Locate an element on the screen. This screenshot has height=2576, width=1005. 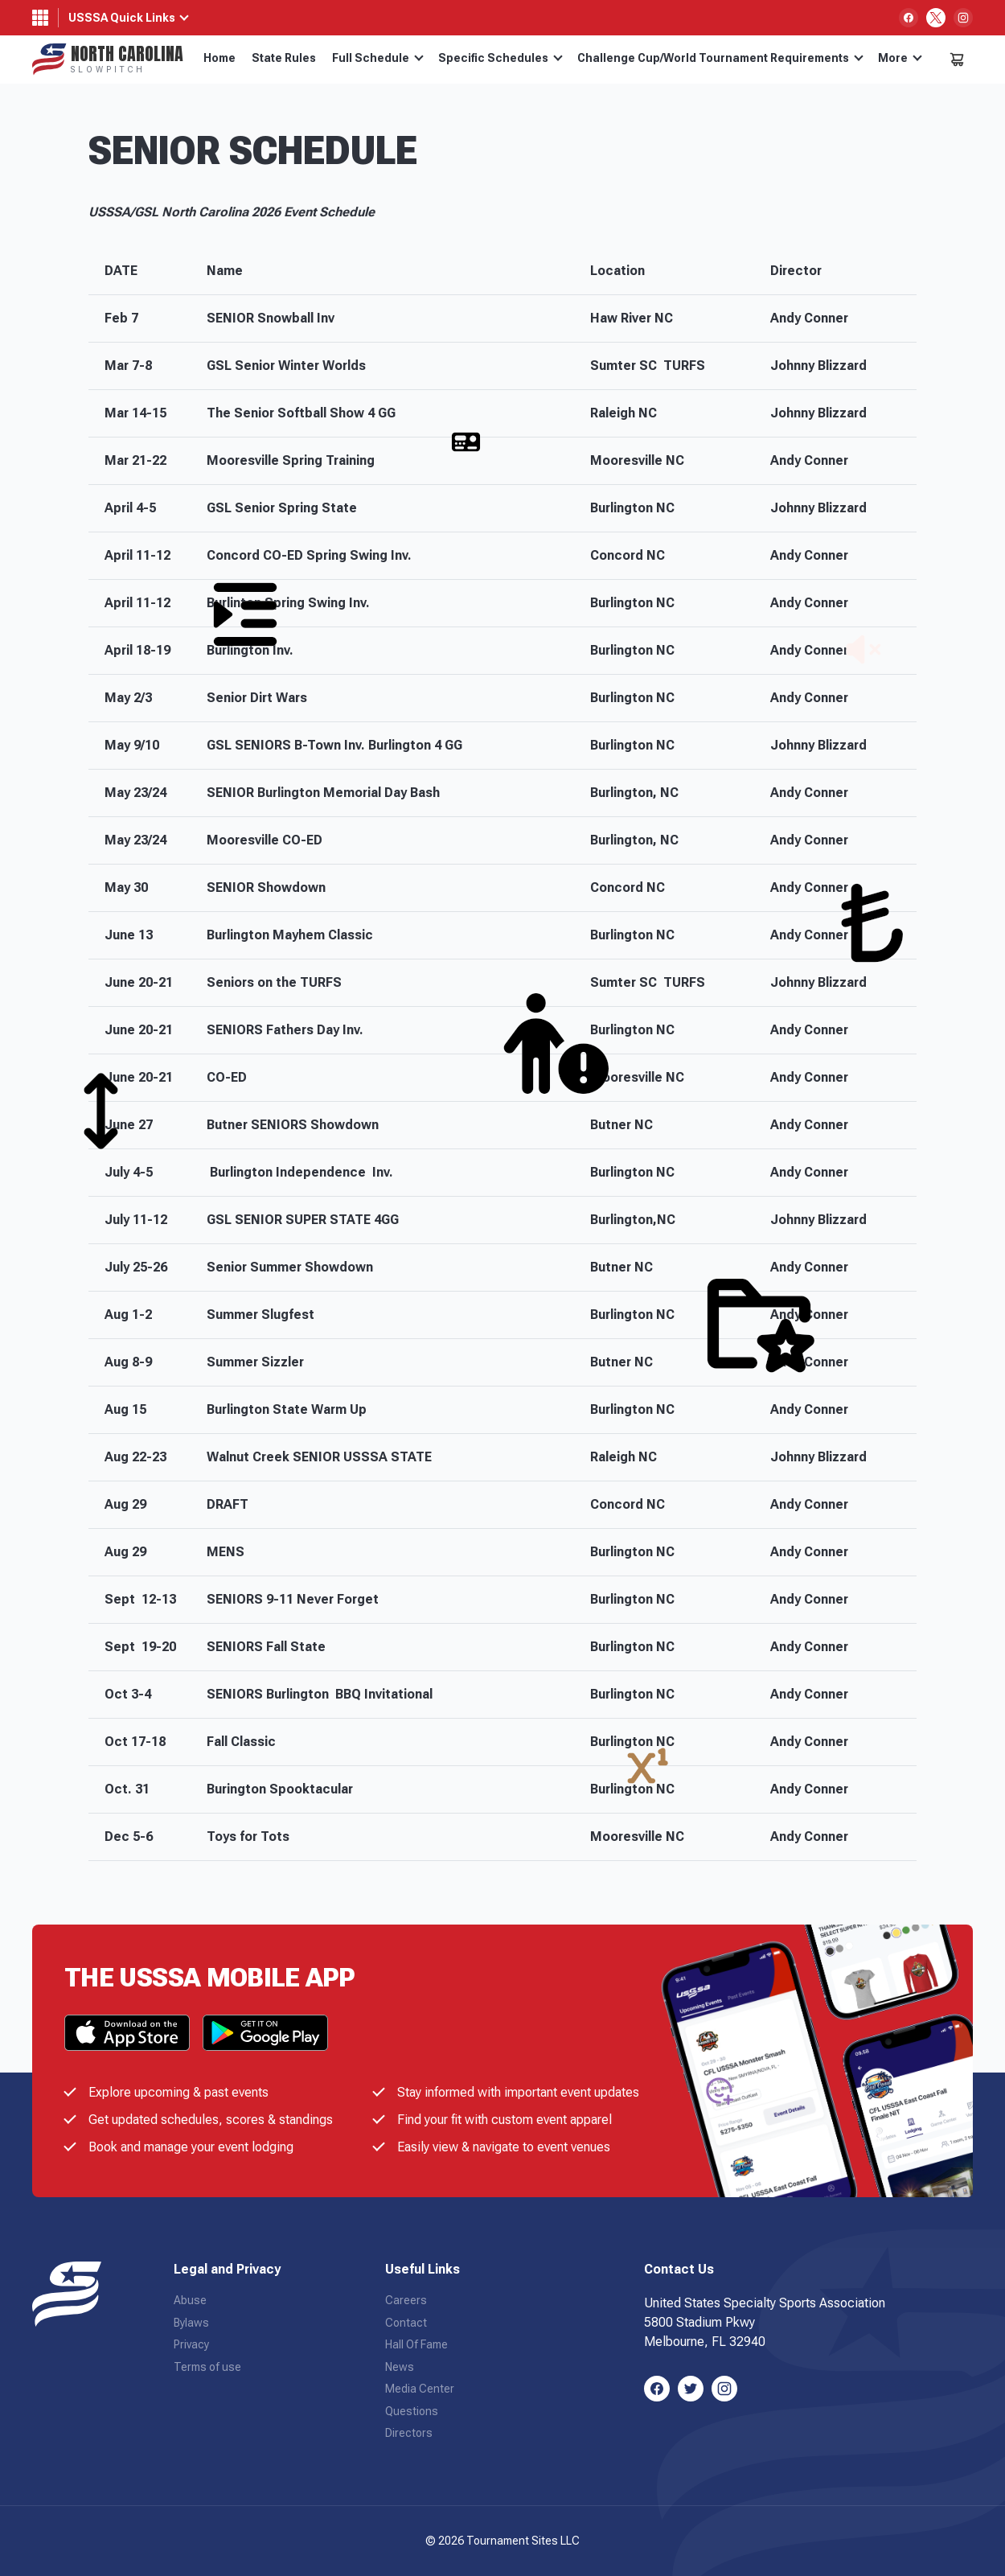
mute audio is located at coordinates (864, 649).